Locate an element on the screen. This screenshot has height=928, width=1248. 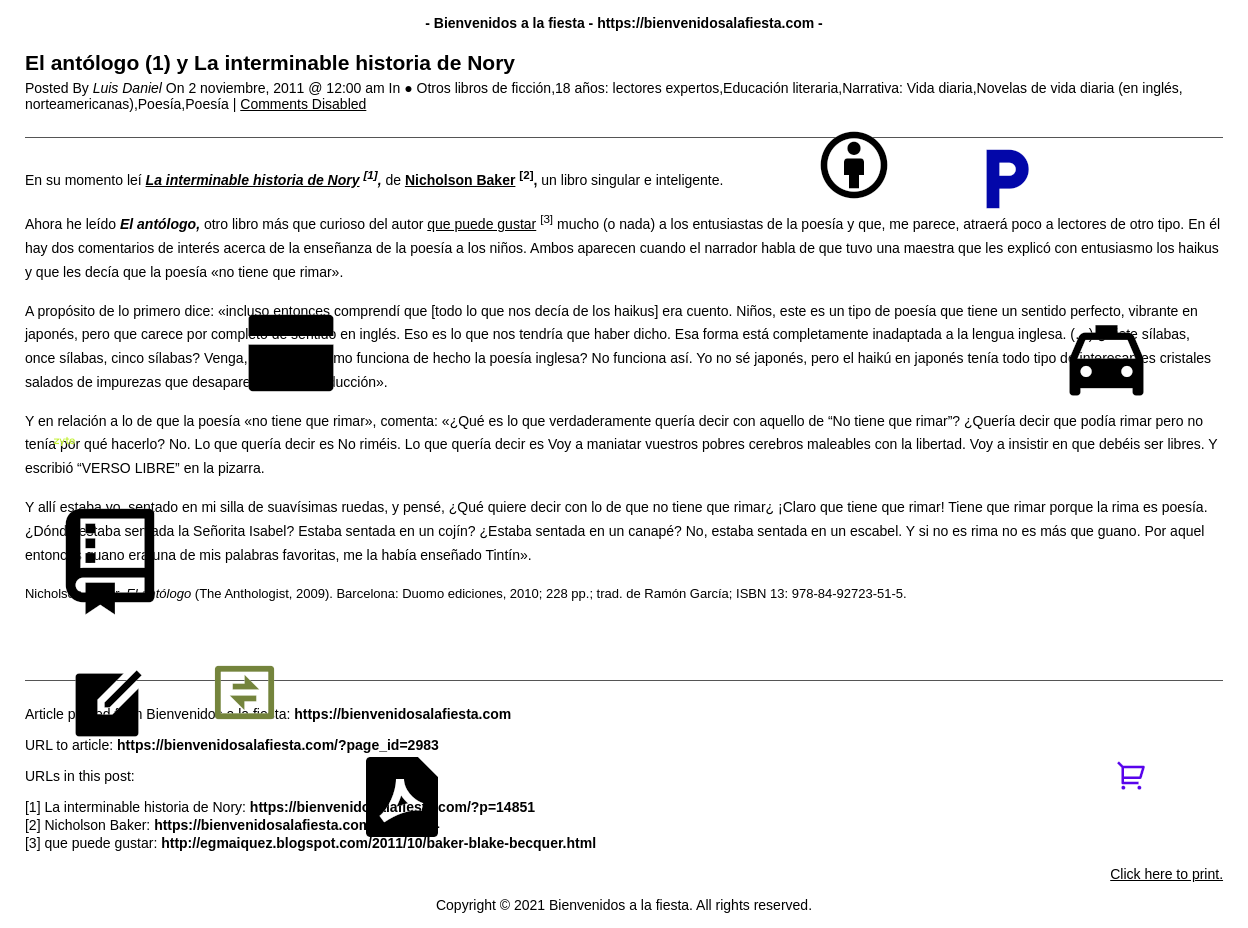
Zyte company logo is located at coordinates (64, 441).